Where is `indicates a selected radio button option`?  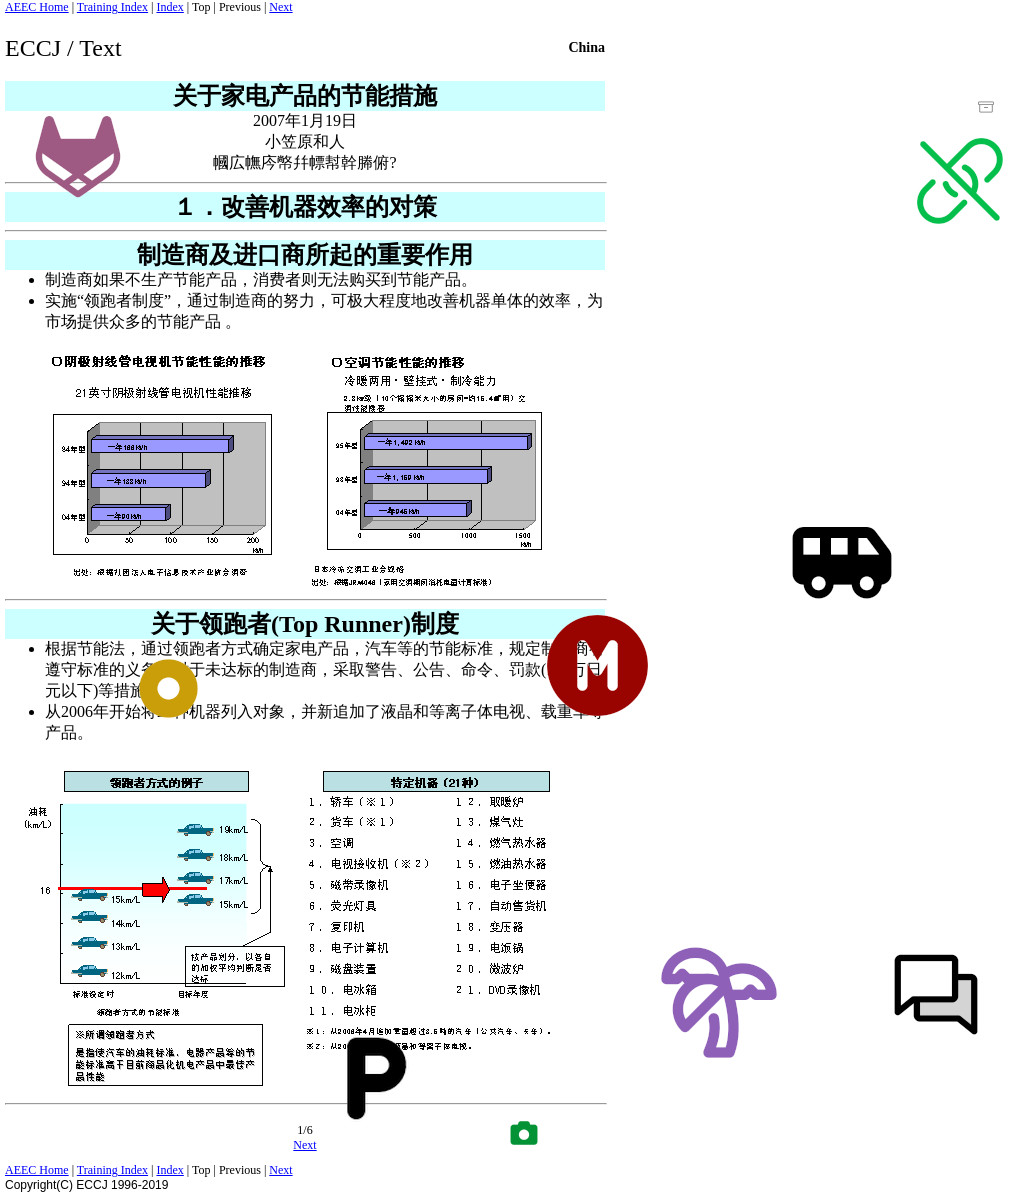
indicates a selected radio button option is located at coordinates (168, 688).